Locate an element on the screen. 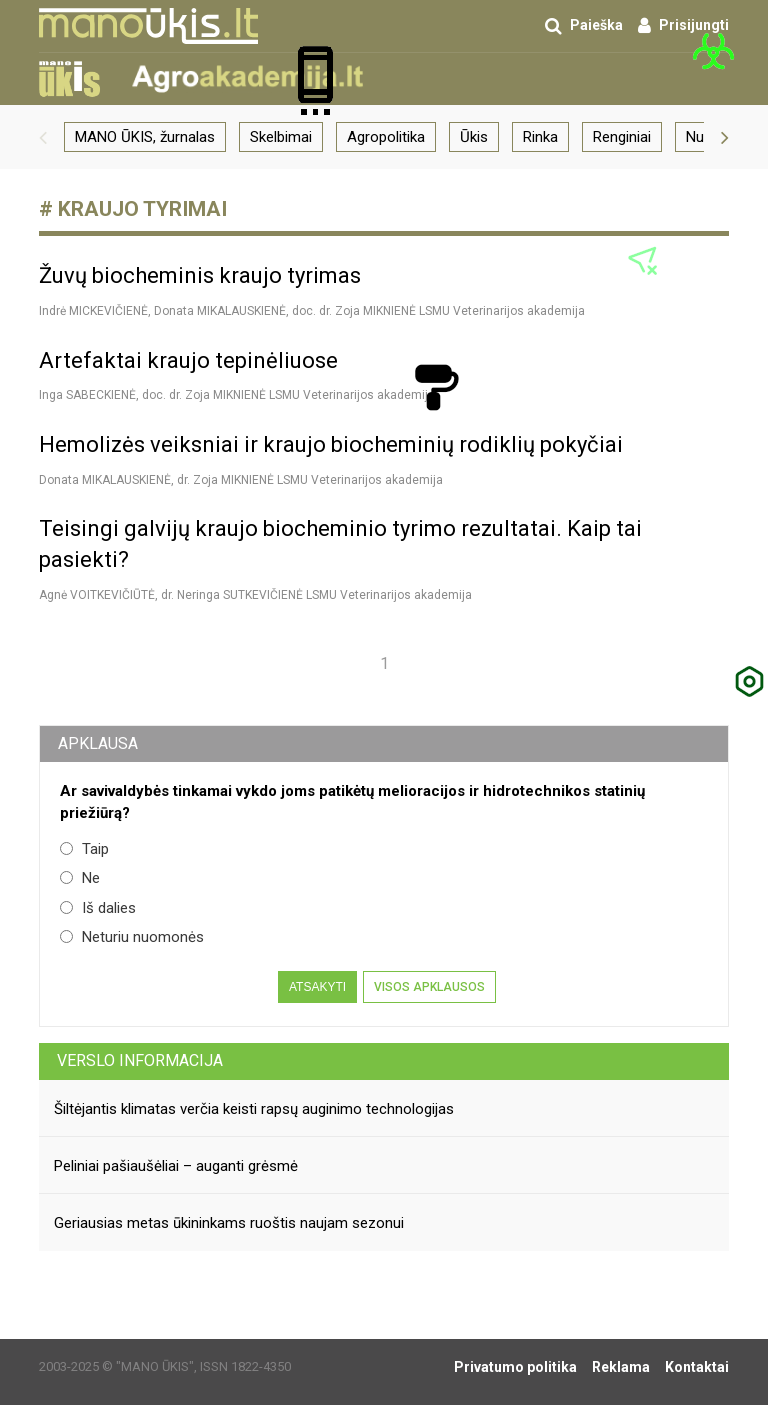 This screenshot has width=768, height=1405. access settings or configuration options is located at coordinates (749, 681).